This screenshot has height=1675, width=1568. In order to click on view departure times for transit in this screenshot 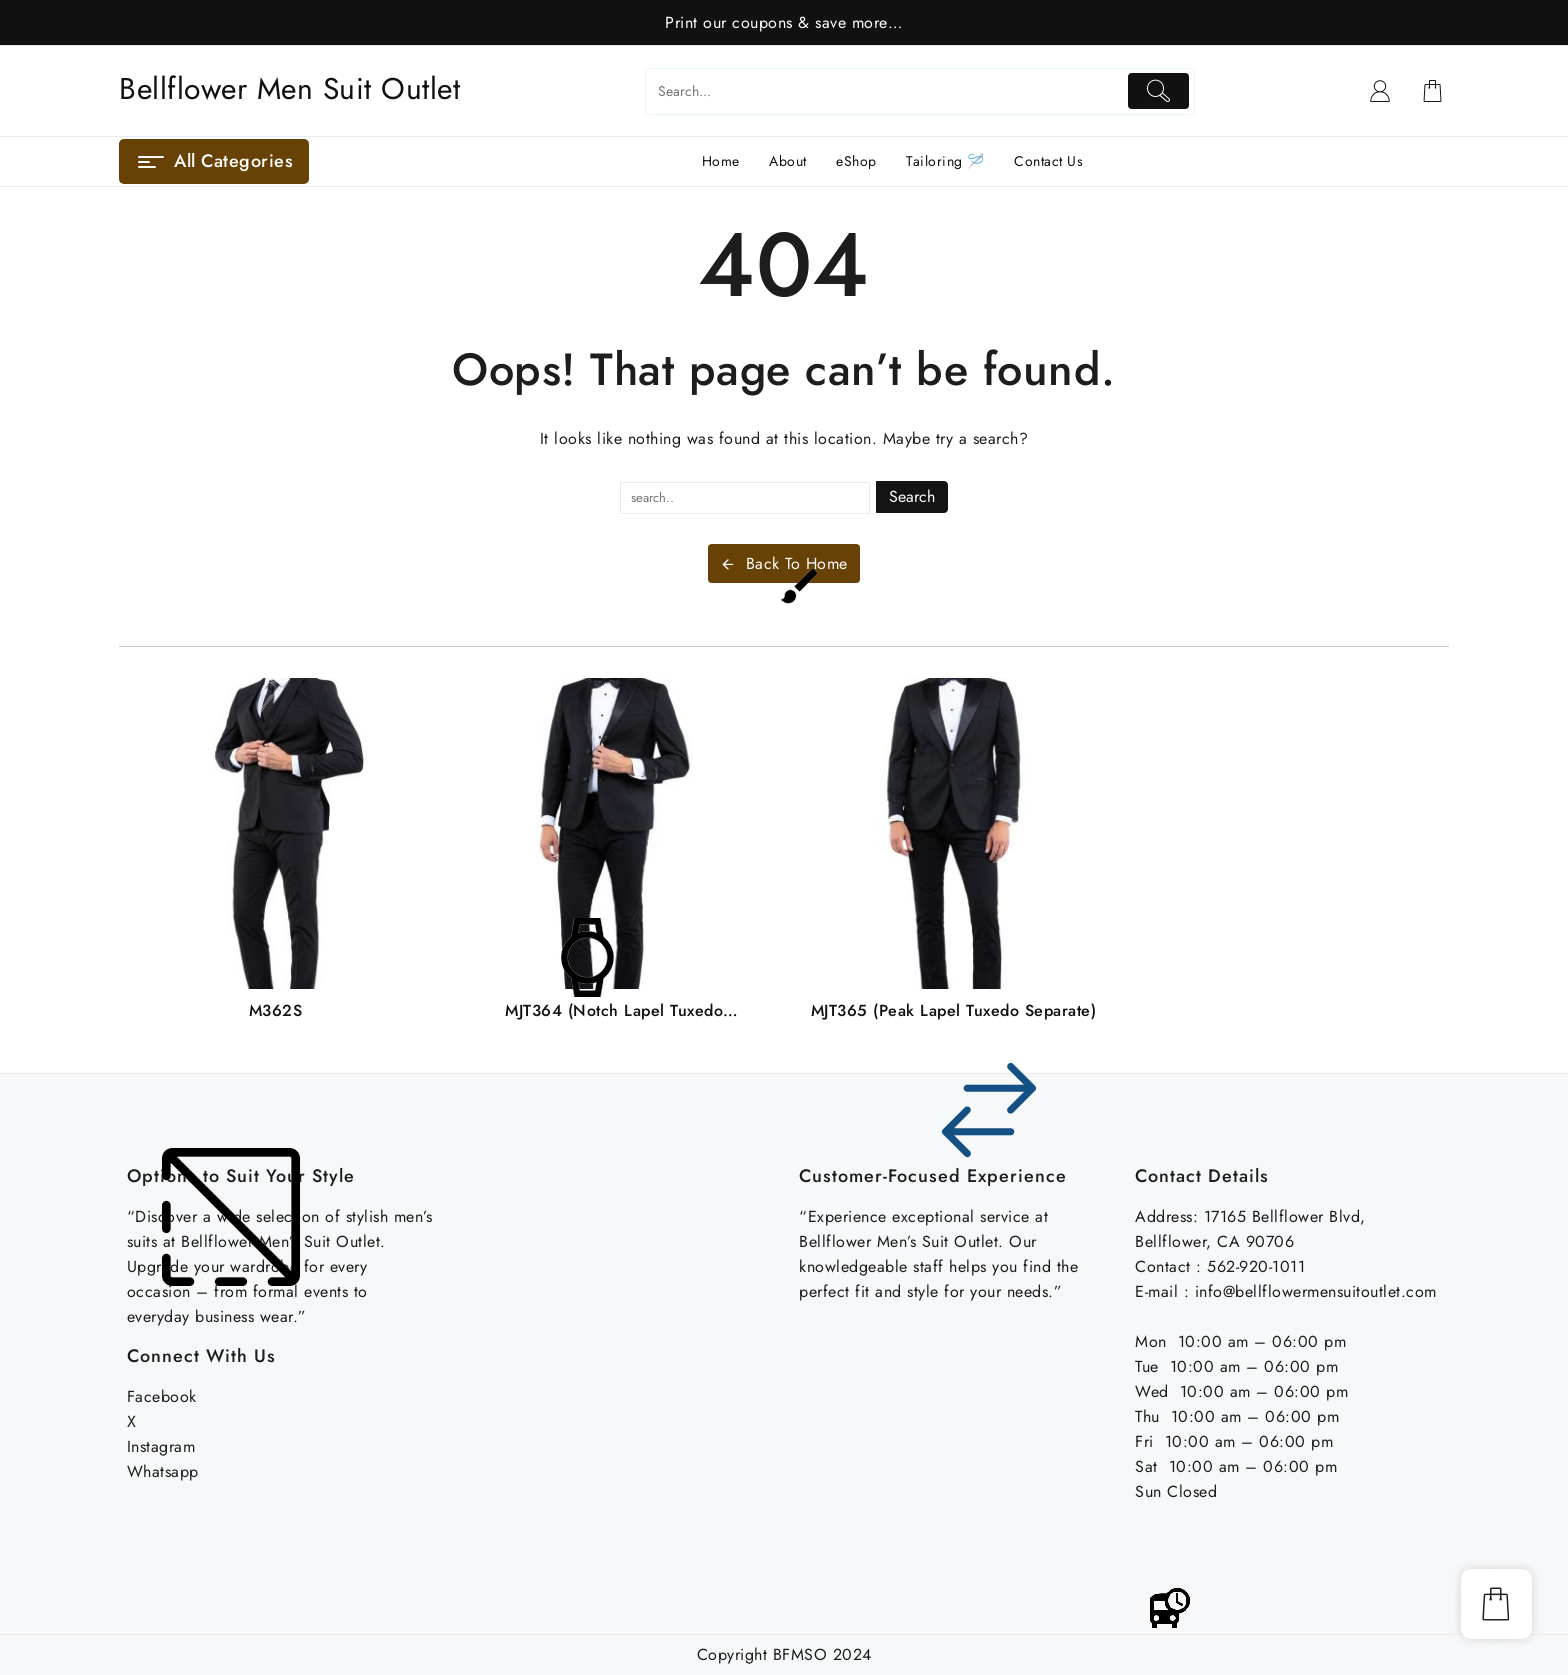, I will do `click(1170, 1608)`.